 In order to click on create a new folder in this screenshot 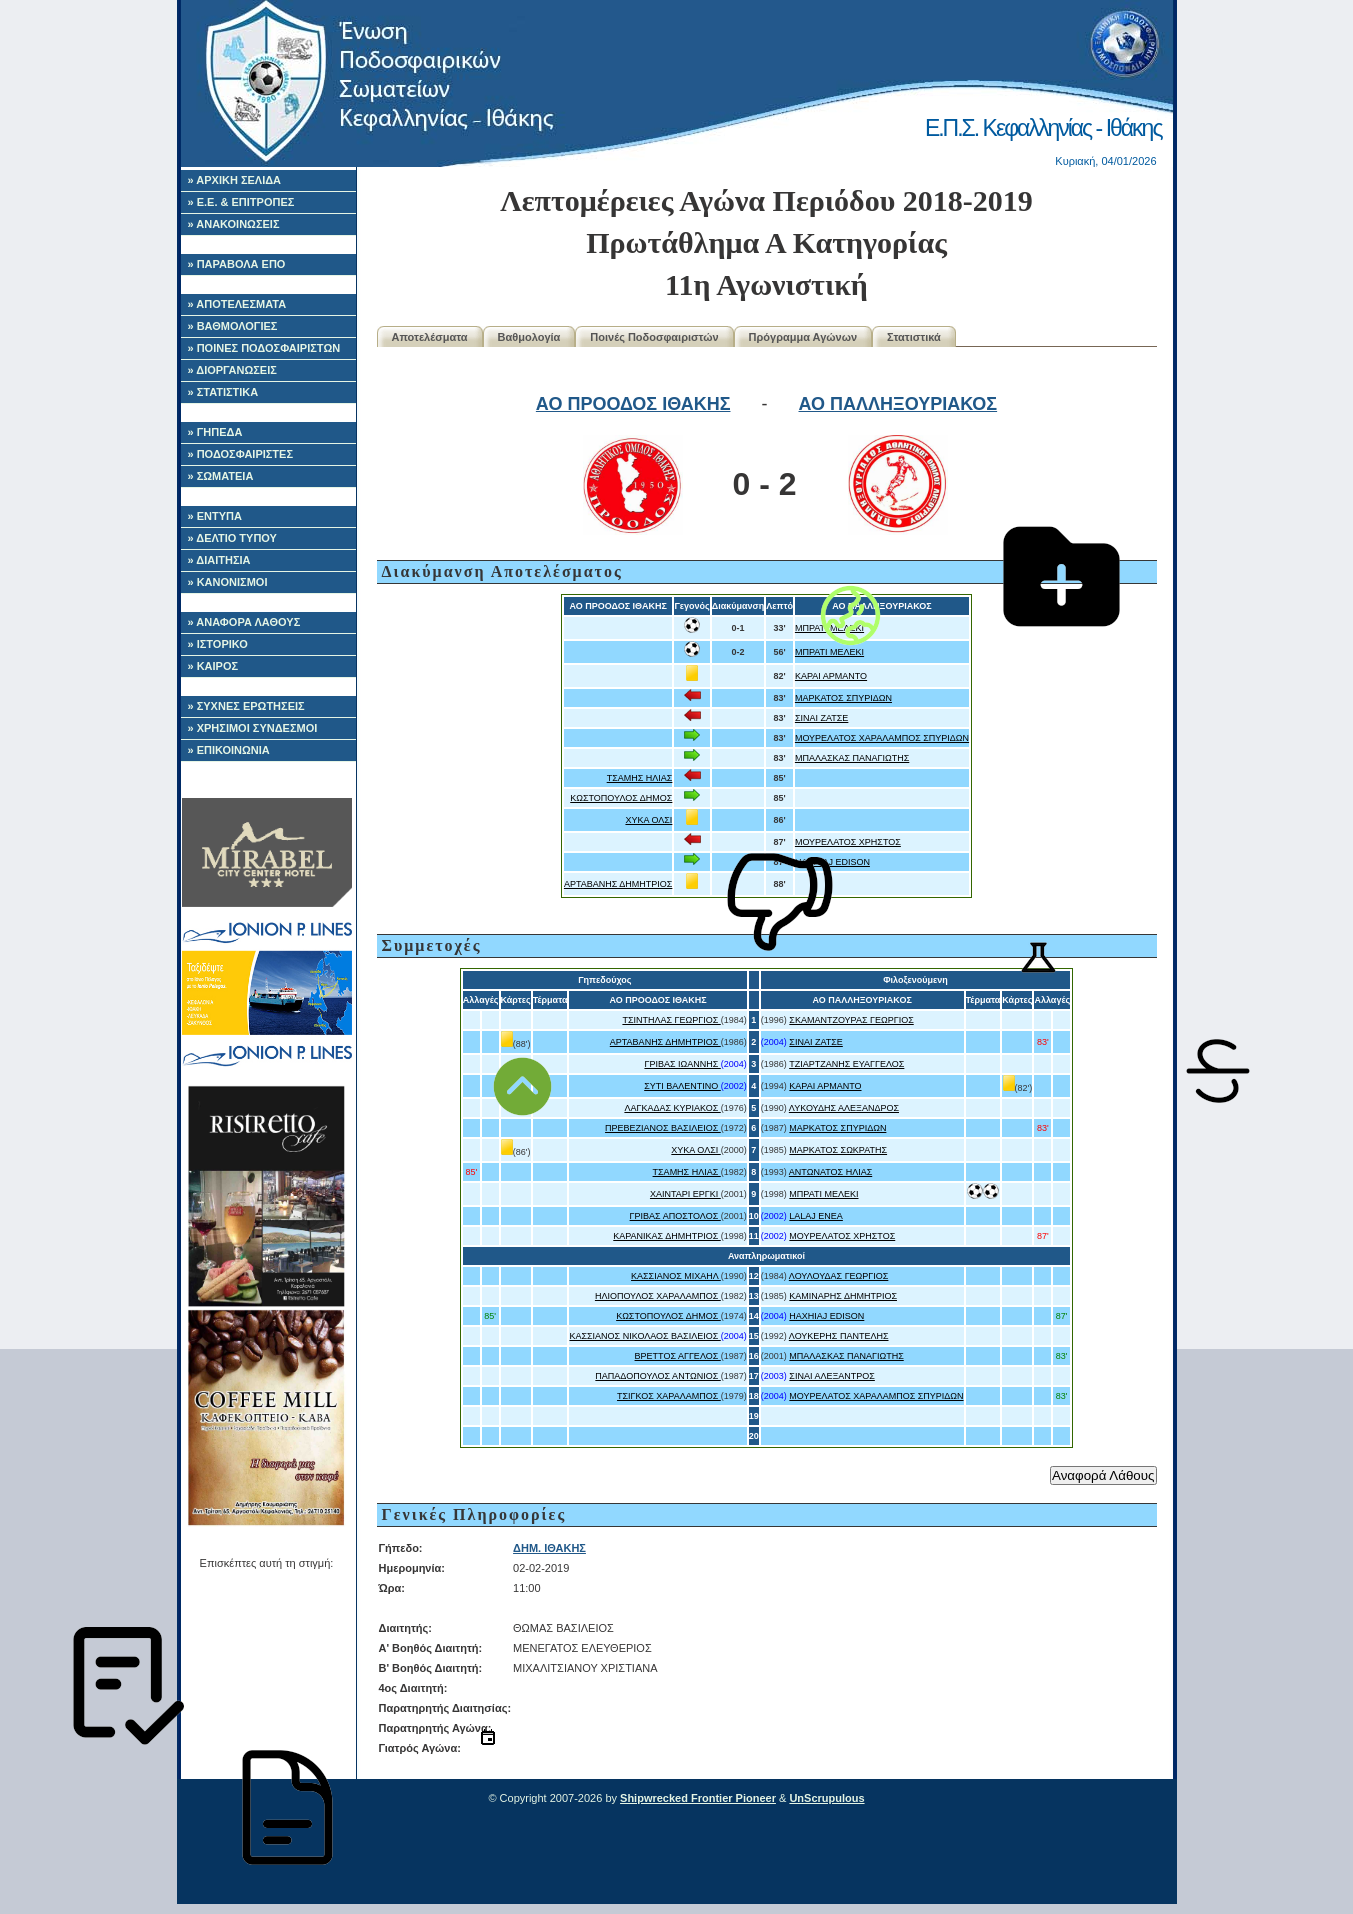, I will do `click(1061, 576)`.